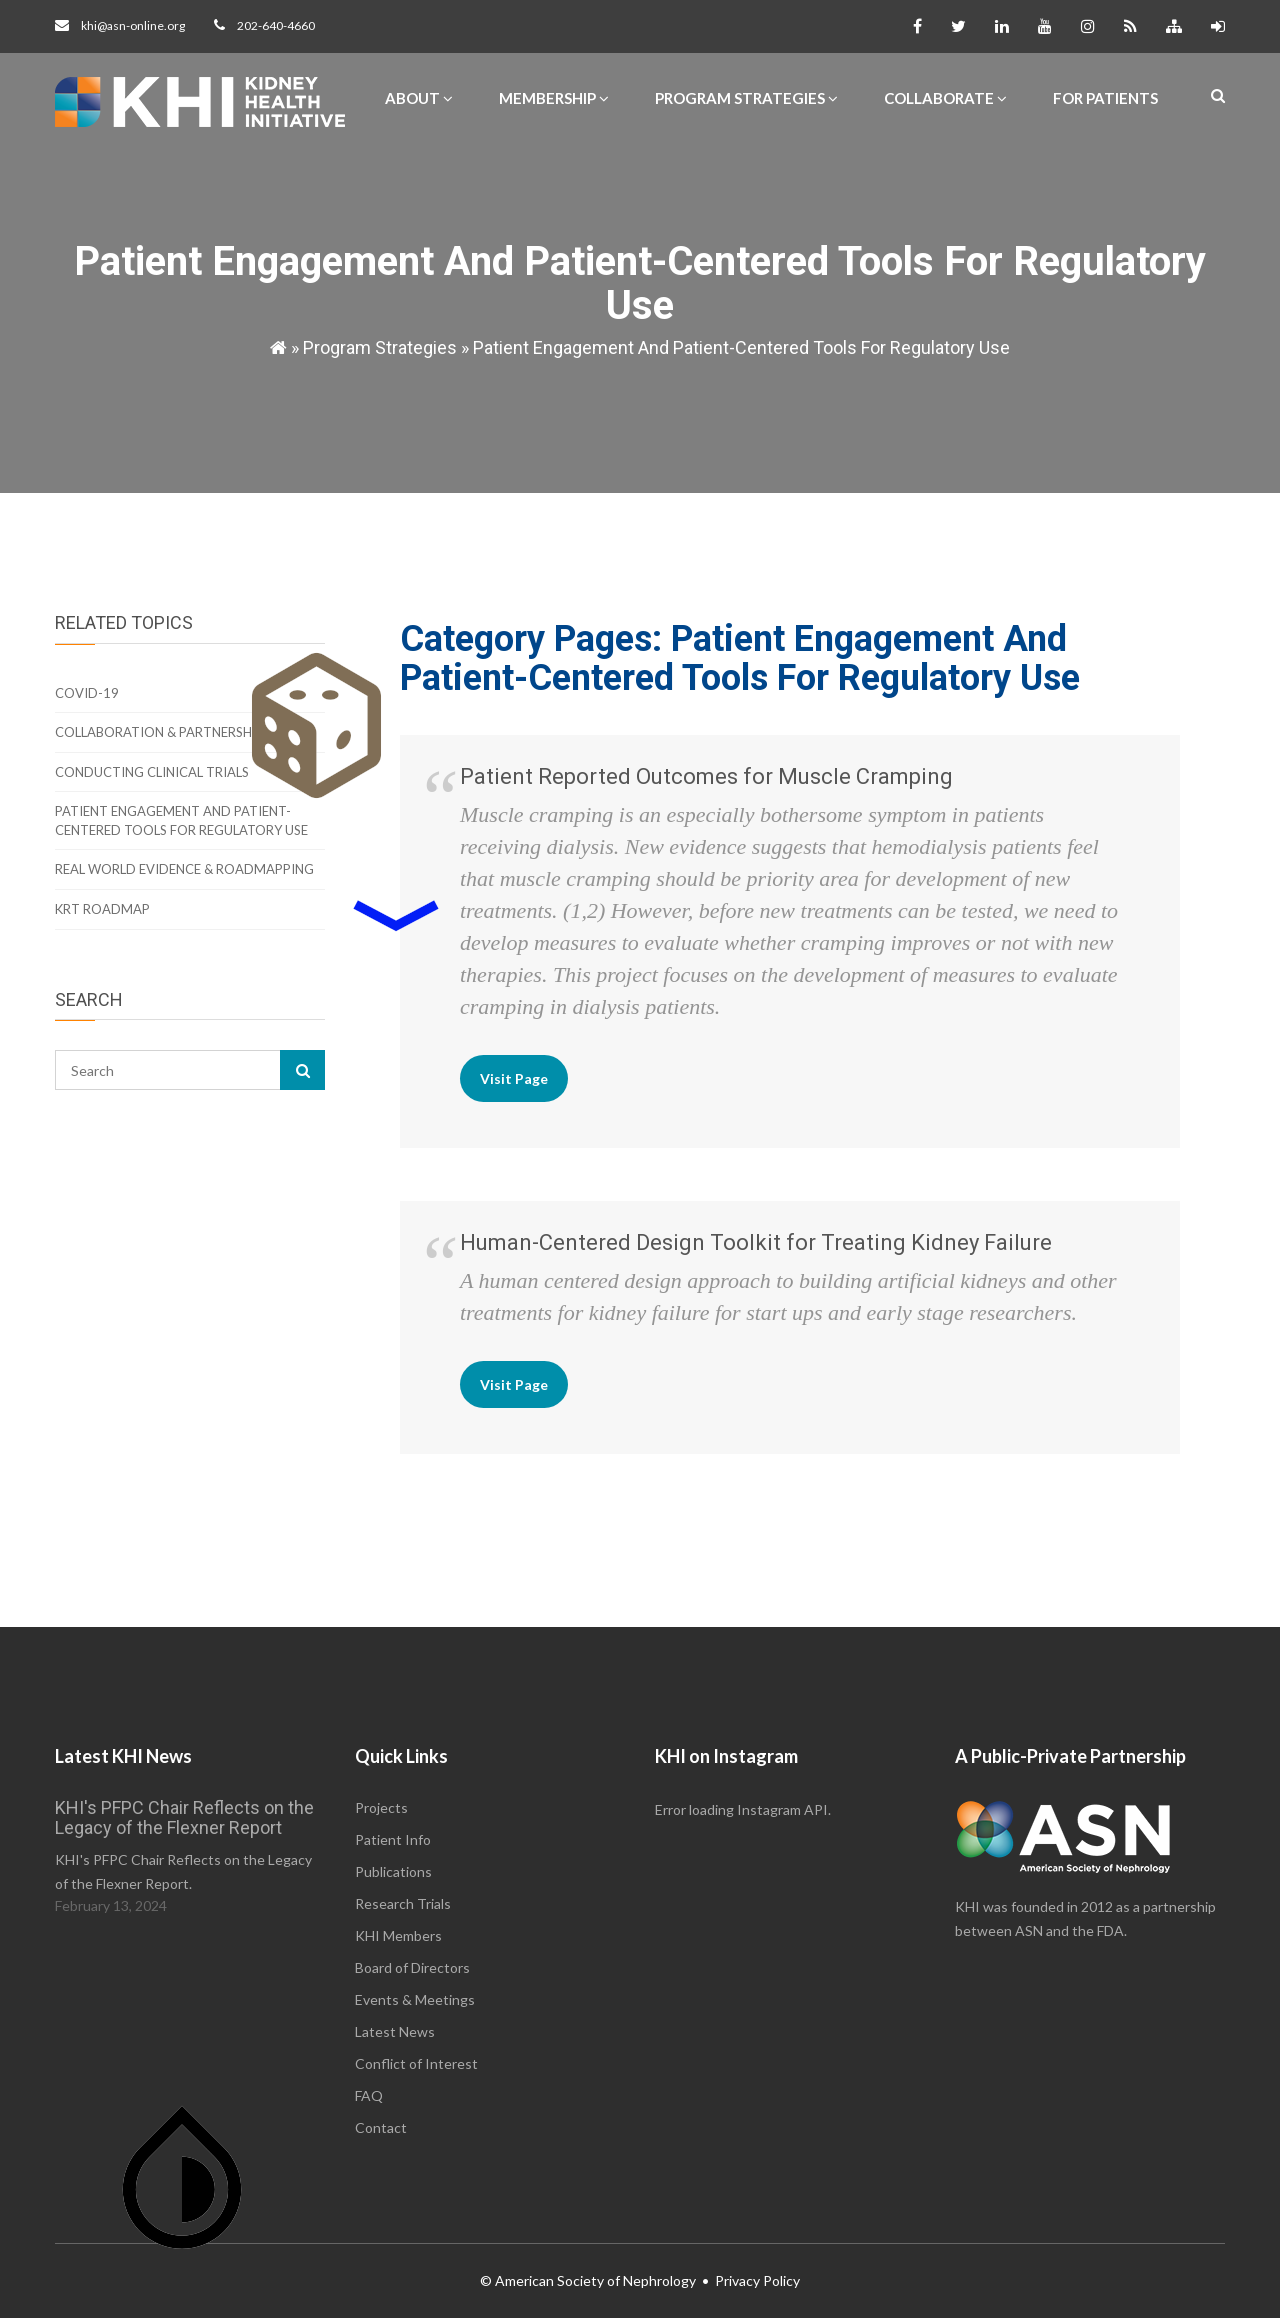  What do you see at coordinates (396, 914) in the screenshot?
I see `expand to show more content` at bounding box center [396, 914].